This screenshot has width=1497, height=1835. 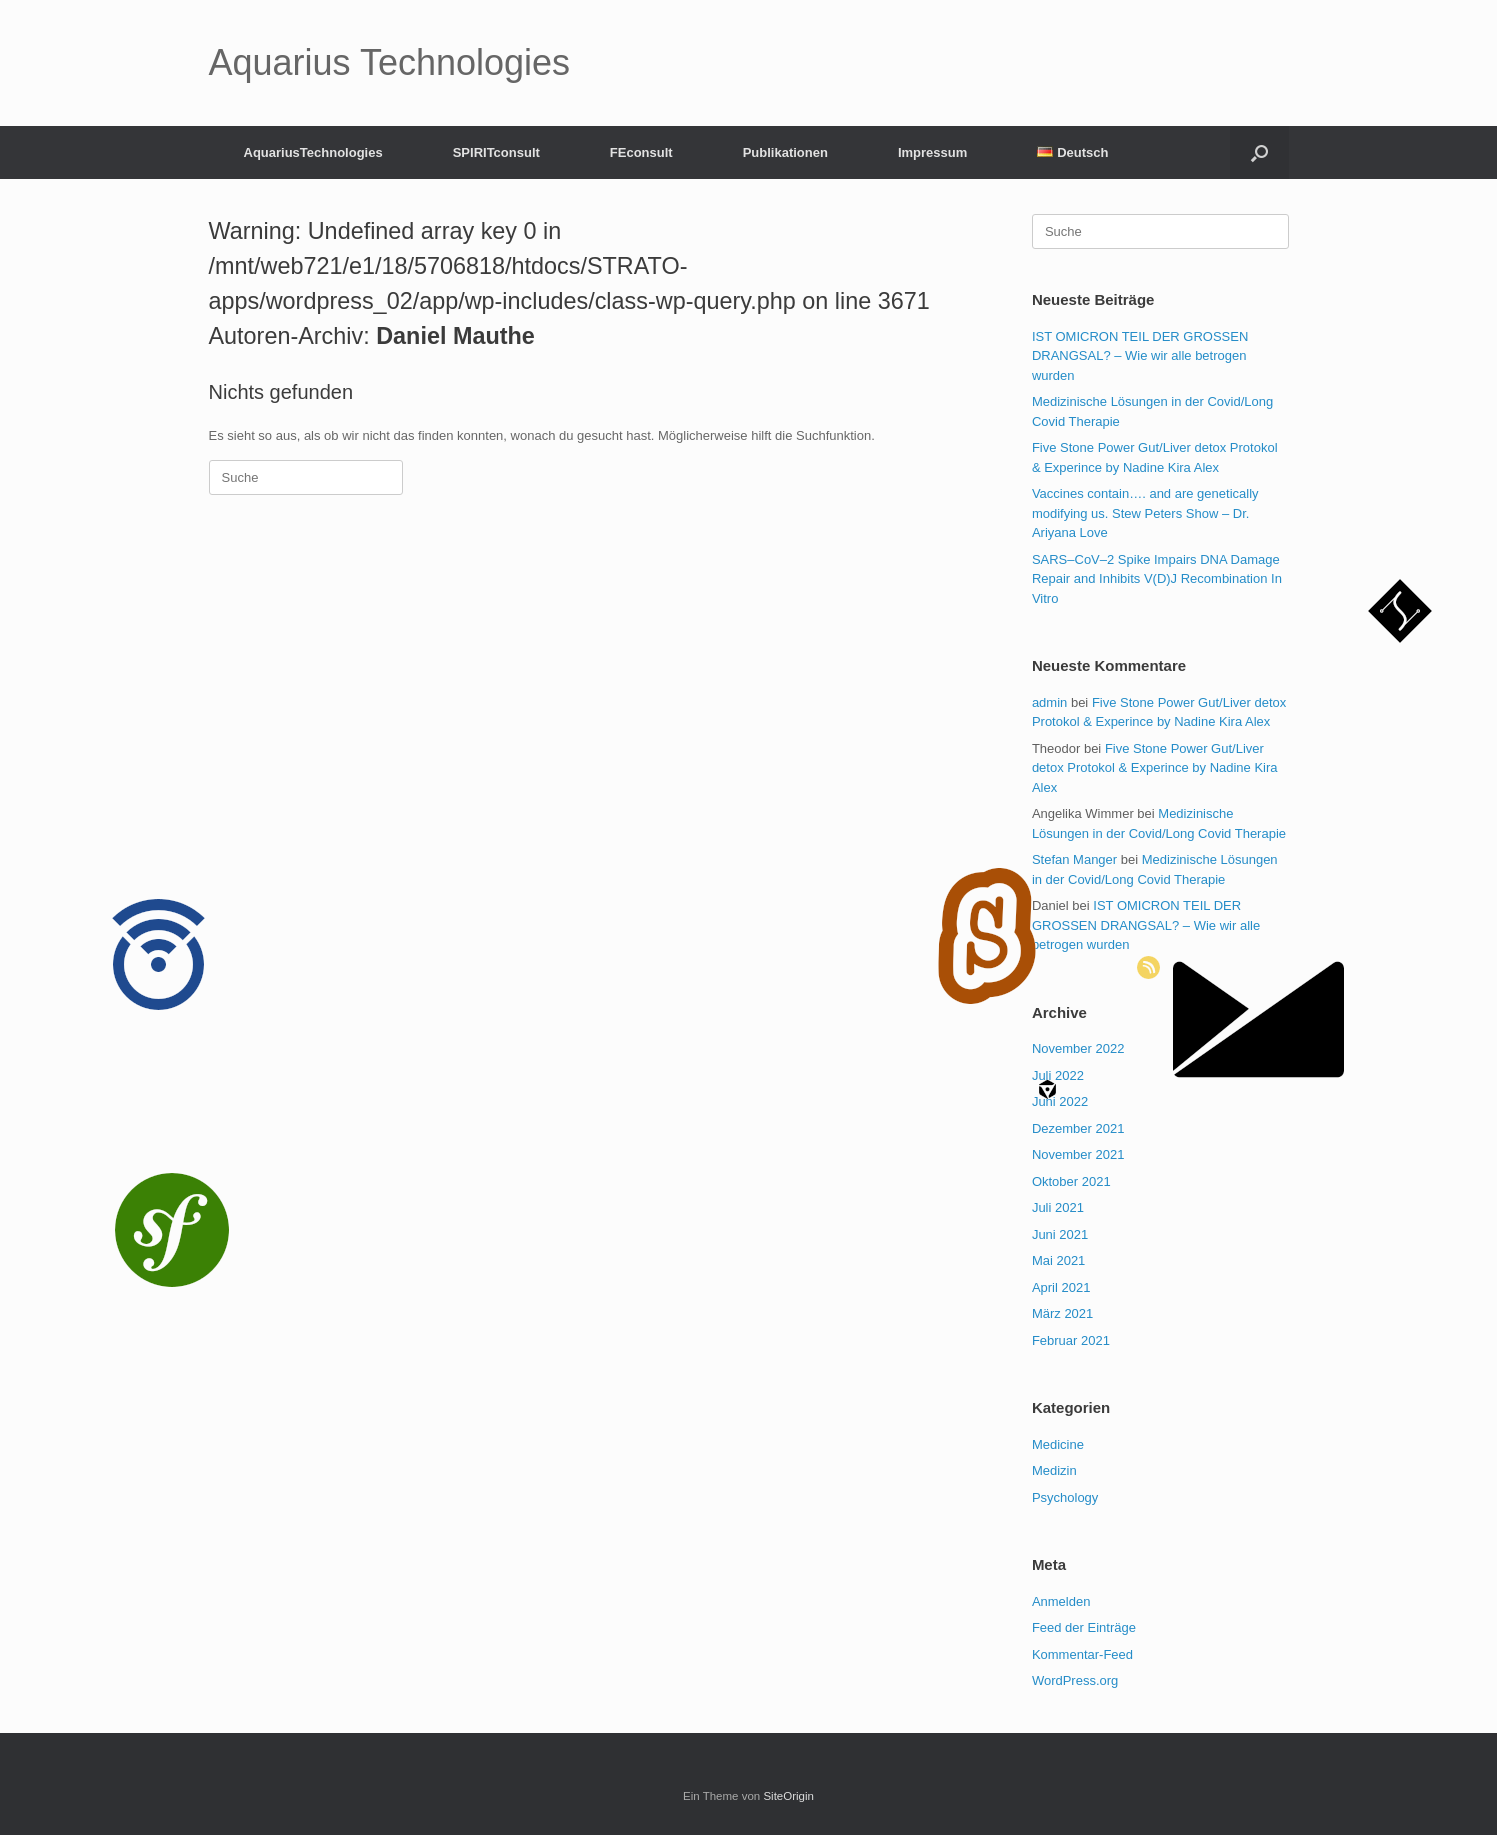 I want to click on OpenWrt router firmware logo, so click(x=158, y=954).